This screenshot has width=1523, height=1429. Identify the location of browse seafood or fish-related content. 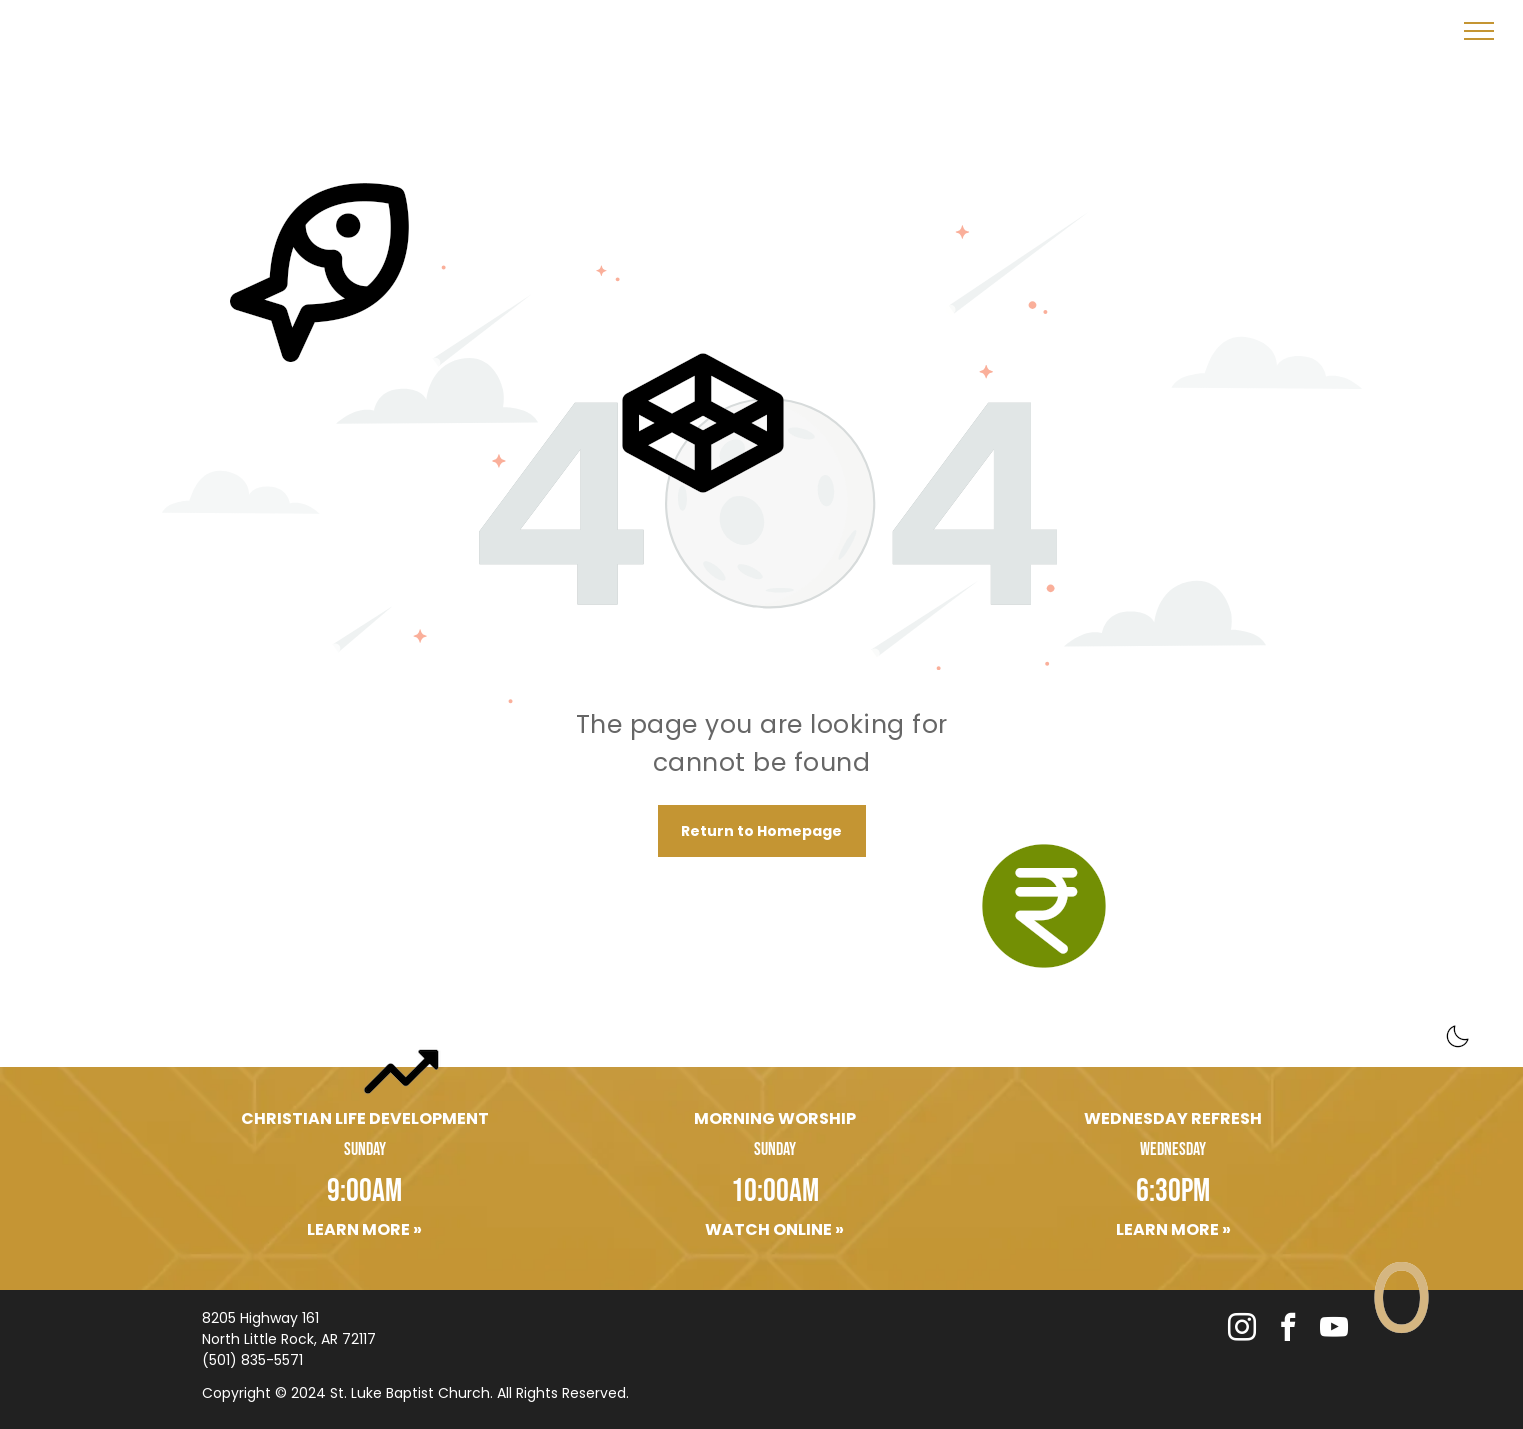
(327, 265).